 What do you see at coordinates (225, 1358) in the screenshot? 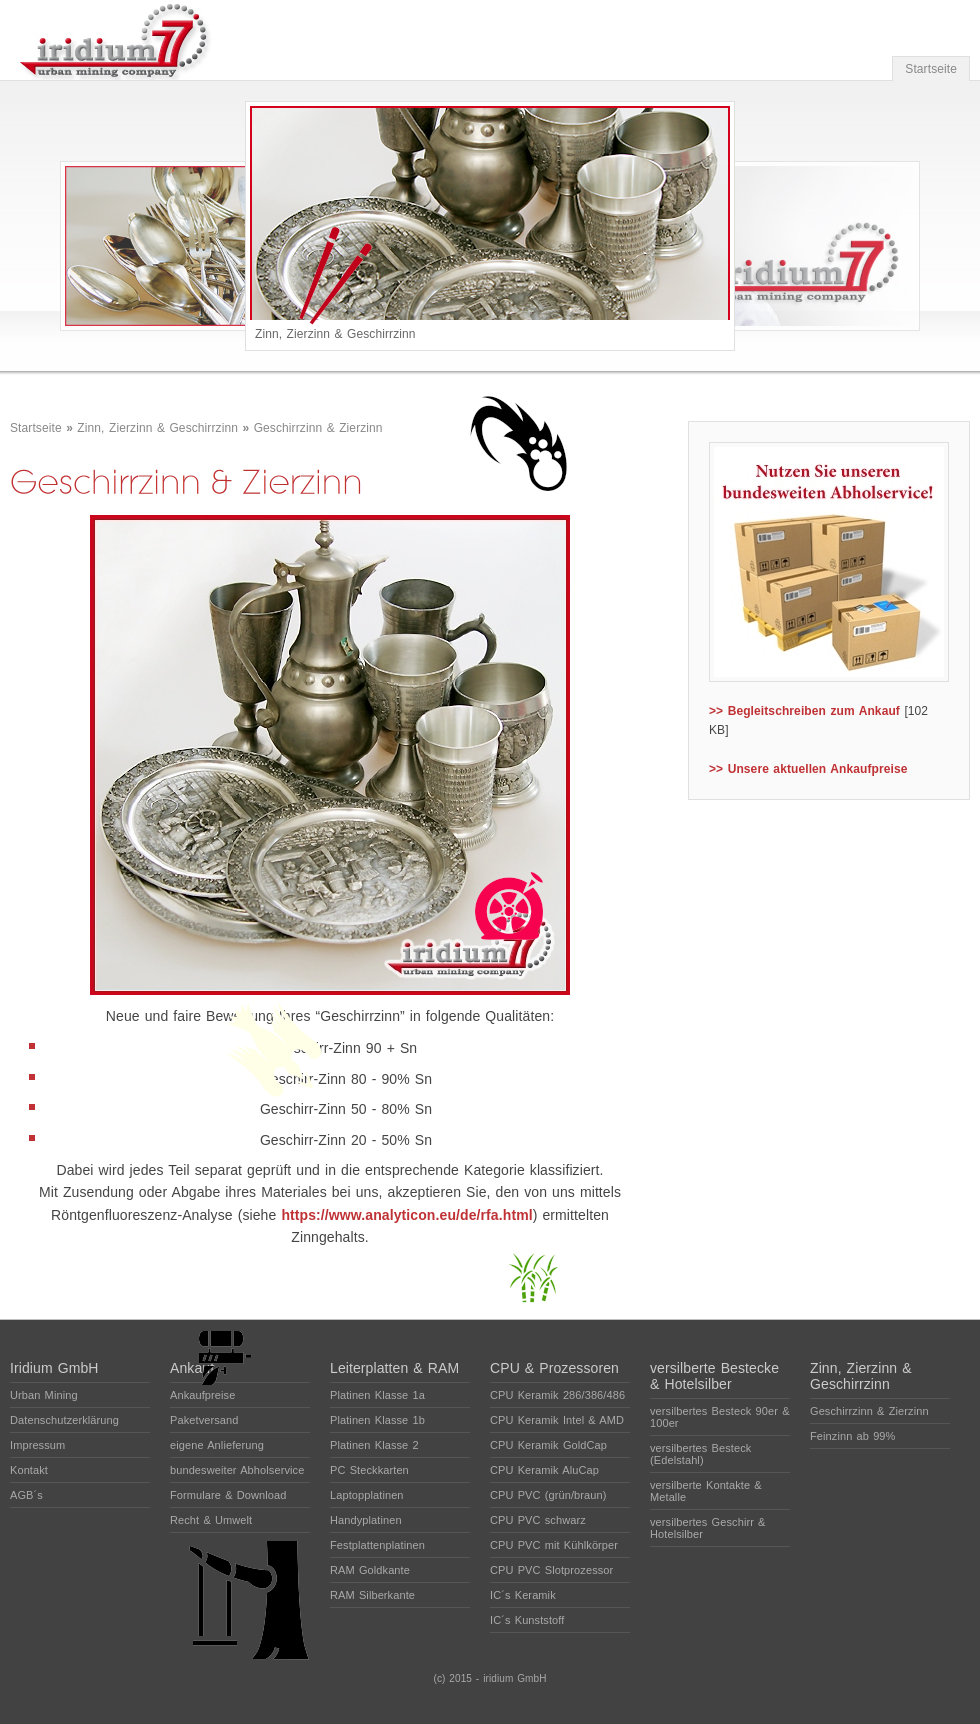
I see `select water gun weapon in game` at bounding box center [225, 1358].